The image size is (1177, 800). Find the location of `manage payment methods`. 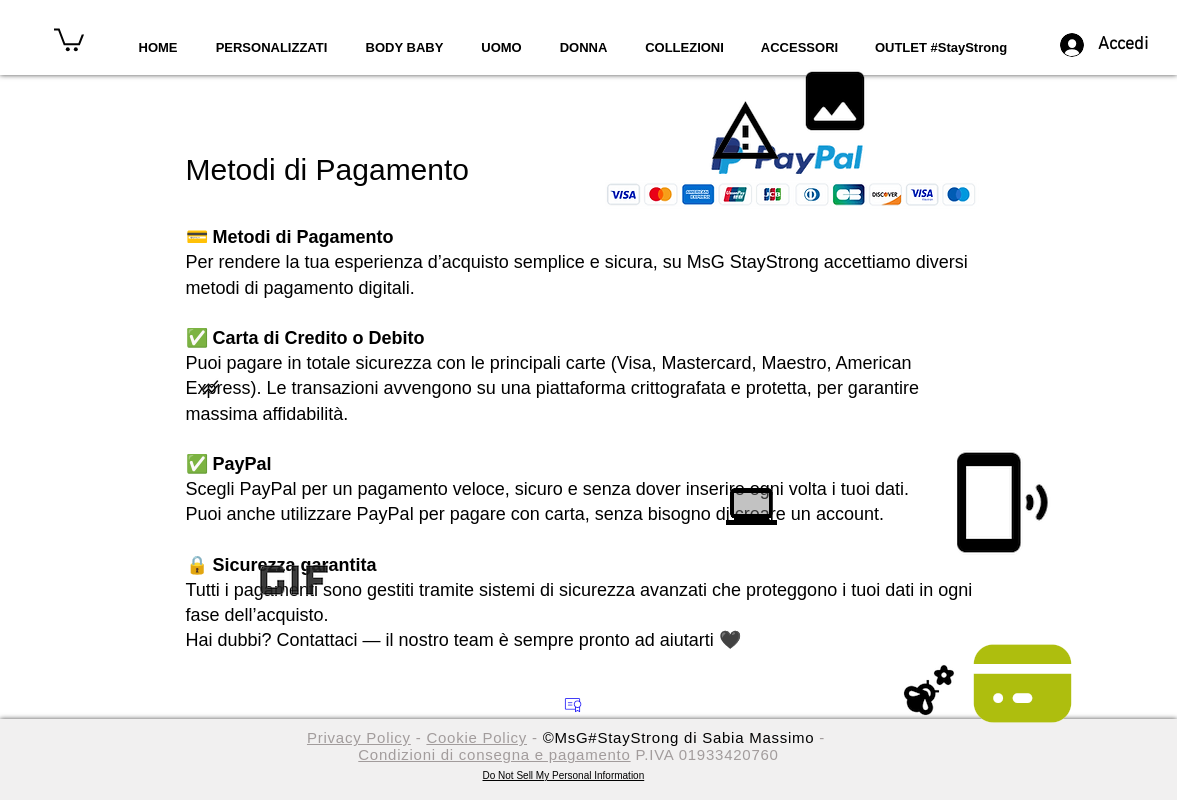

manage payment methods is located at coordinates (1022, 683).